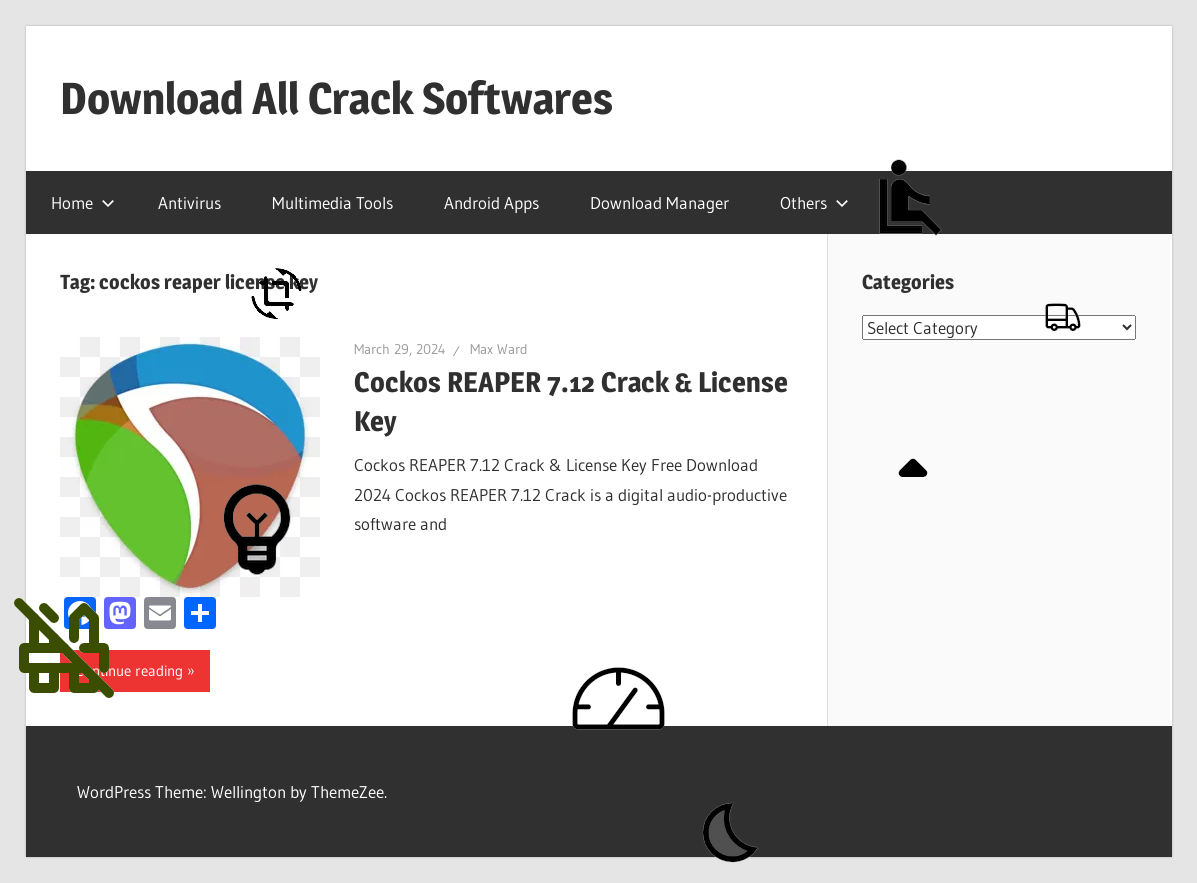 Image resolution: width=1197 pixels, height=883 pixels. Describe the element at coordinates (910, 198) in the screenshot. I see `indicates standard seat recline position` at that location.